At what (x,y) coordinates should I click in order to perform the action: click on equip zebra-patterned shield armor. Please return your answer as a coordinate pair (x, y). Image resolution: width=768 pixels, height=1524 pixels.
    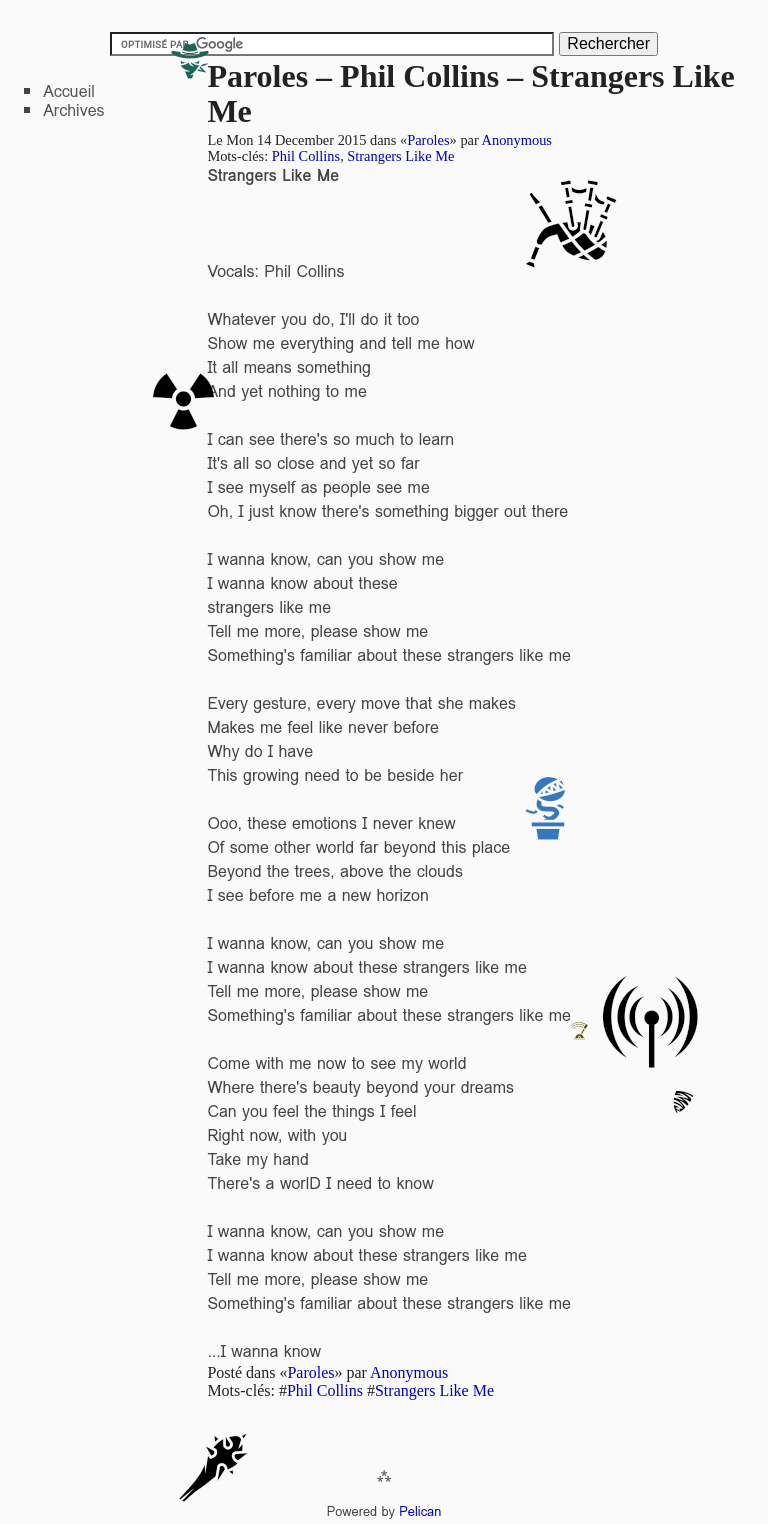
    Looking at the image, I should click on (683, 1102).